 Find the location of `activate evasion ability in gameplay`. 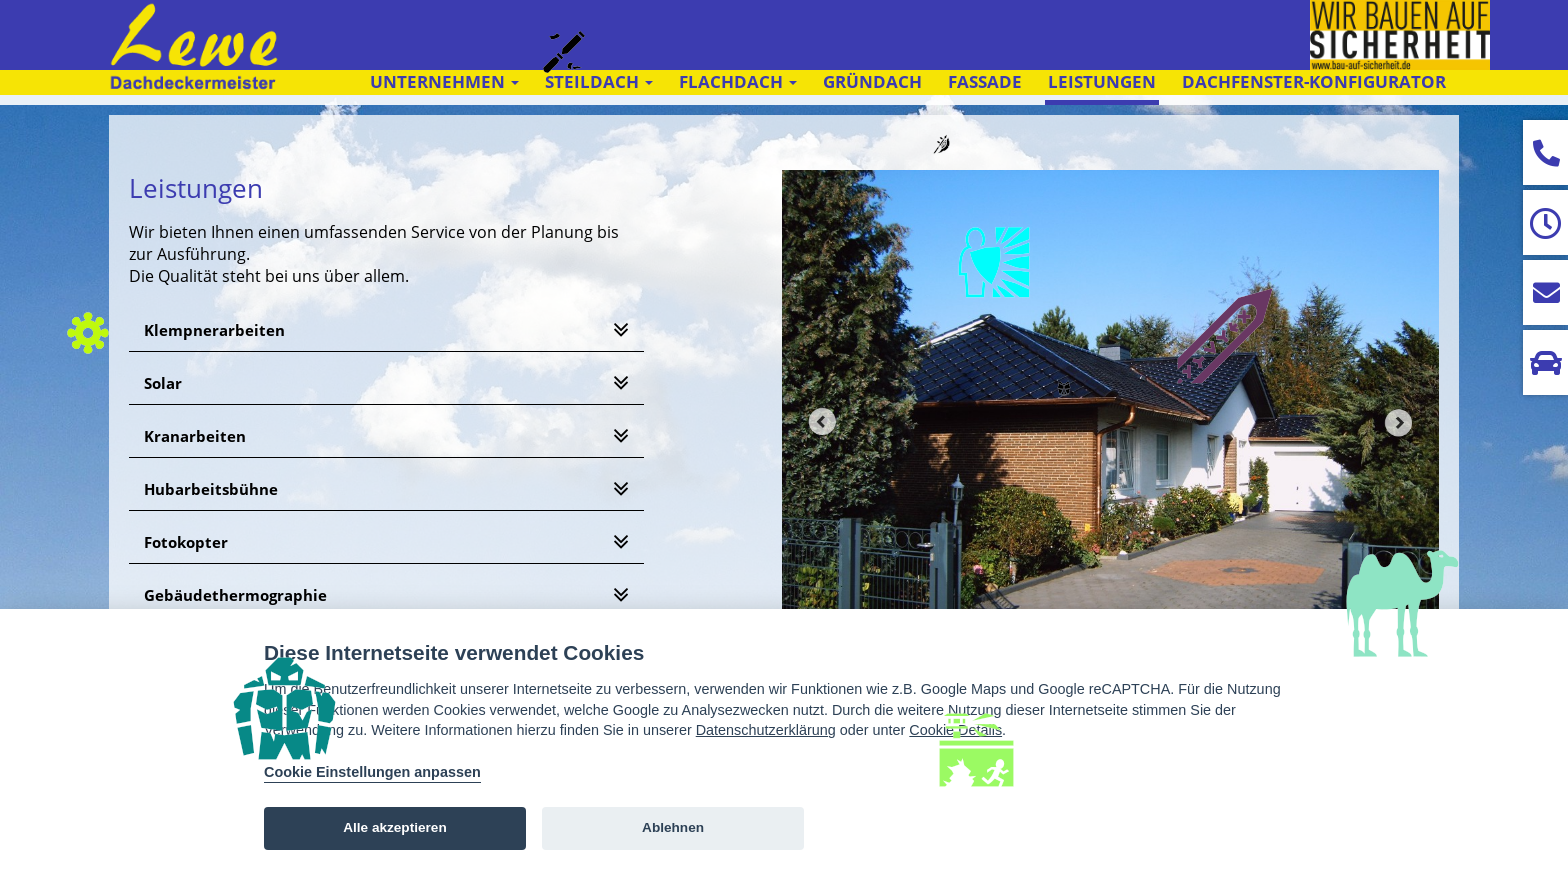

activate evasion ability in gameplay is located at coordinates (976, 749).